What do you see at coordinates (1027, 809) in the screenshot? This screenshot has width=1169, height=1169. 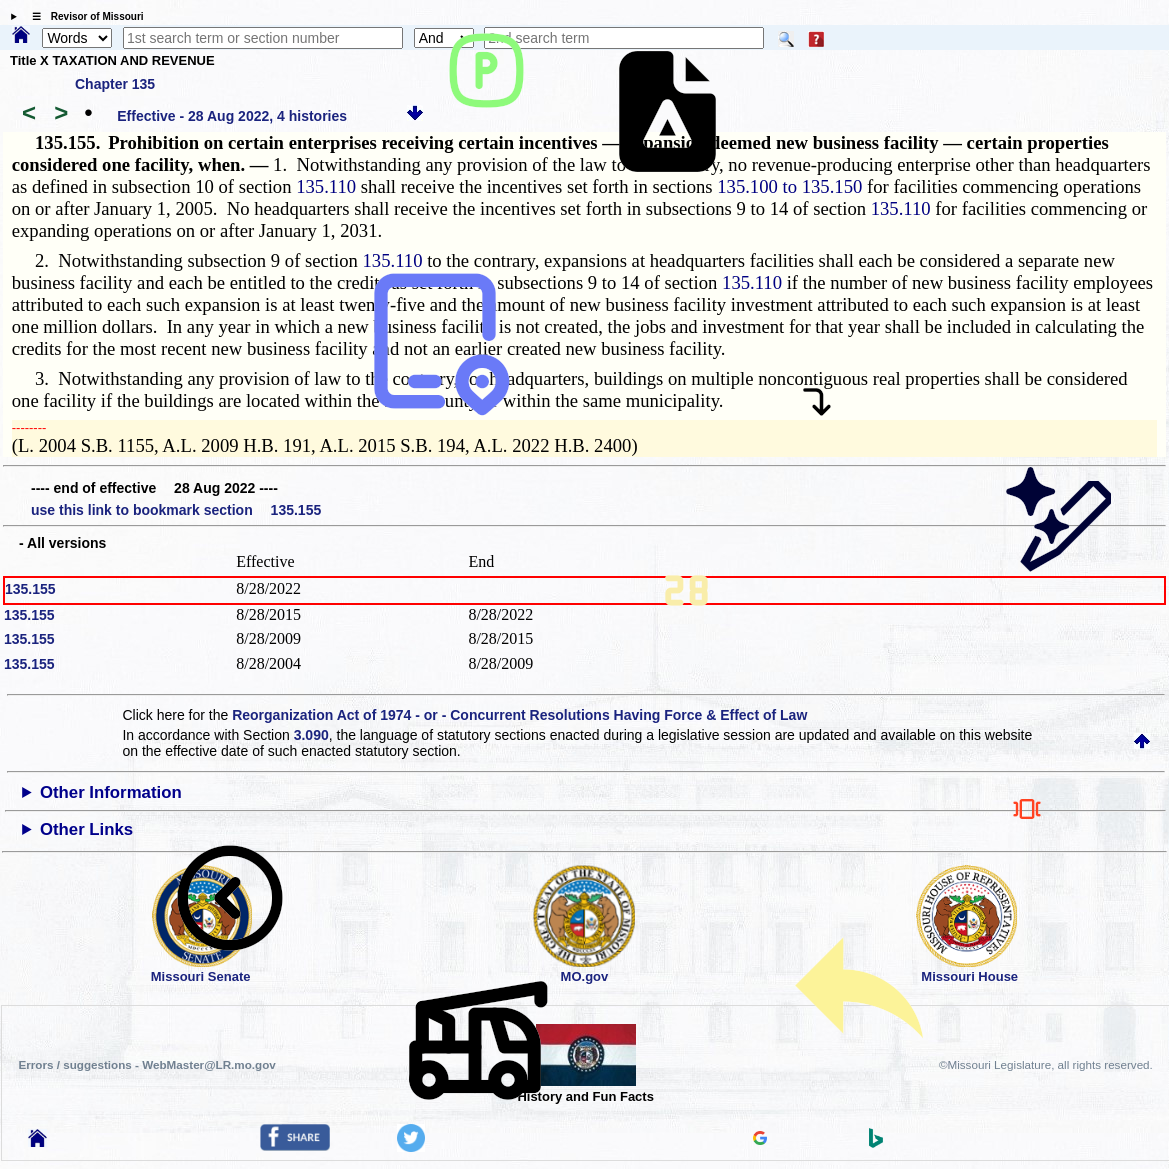 I see `navigate through a horizontal image carousel` at bounding box center [1027, 809].